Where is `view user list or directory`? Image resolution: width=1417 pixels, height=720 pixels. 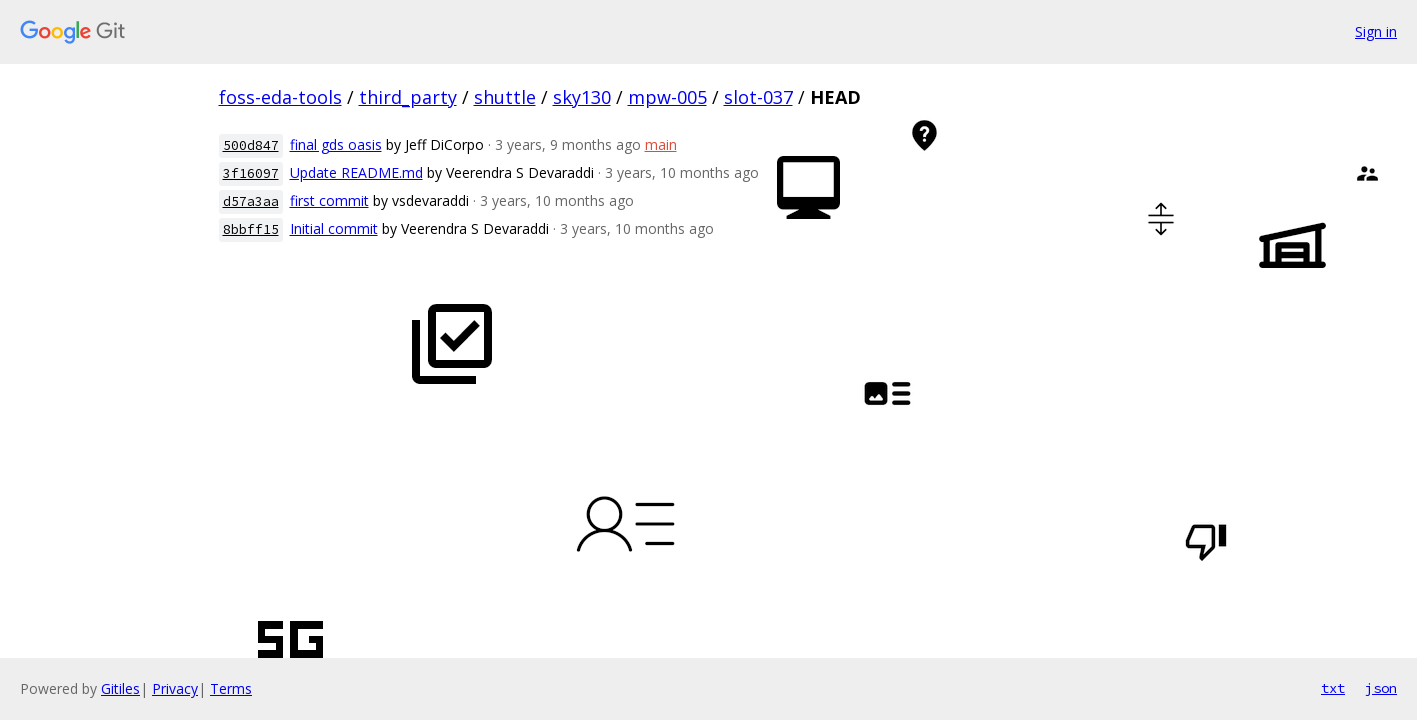
view user list or directory is located at coordinates (624, 524).